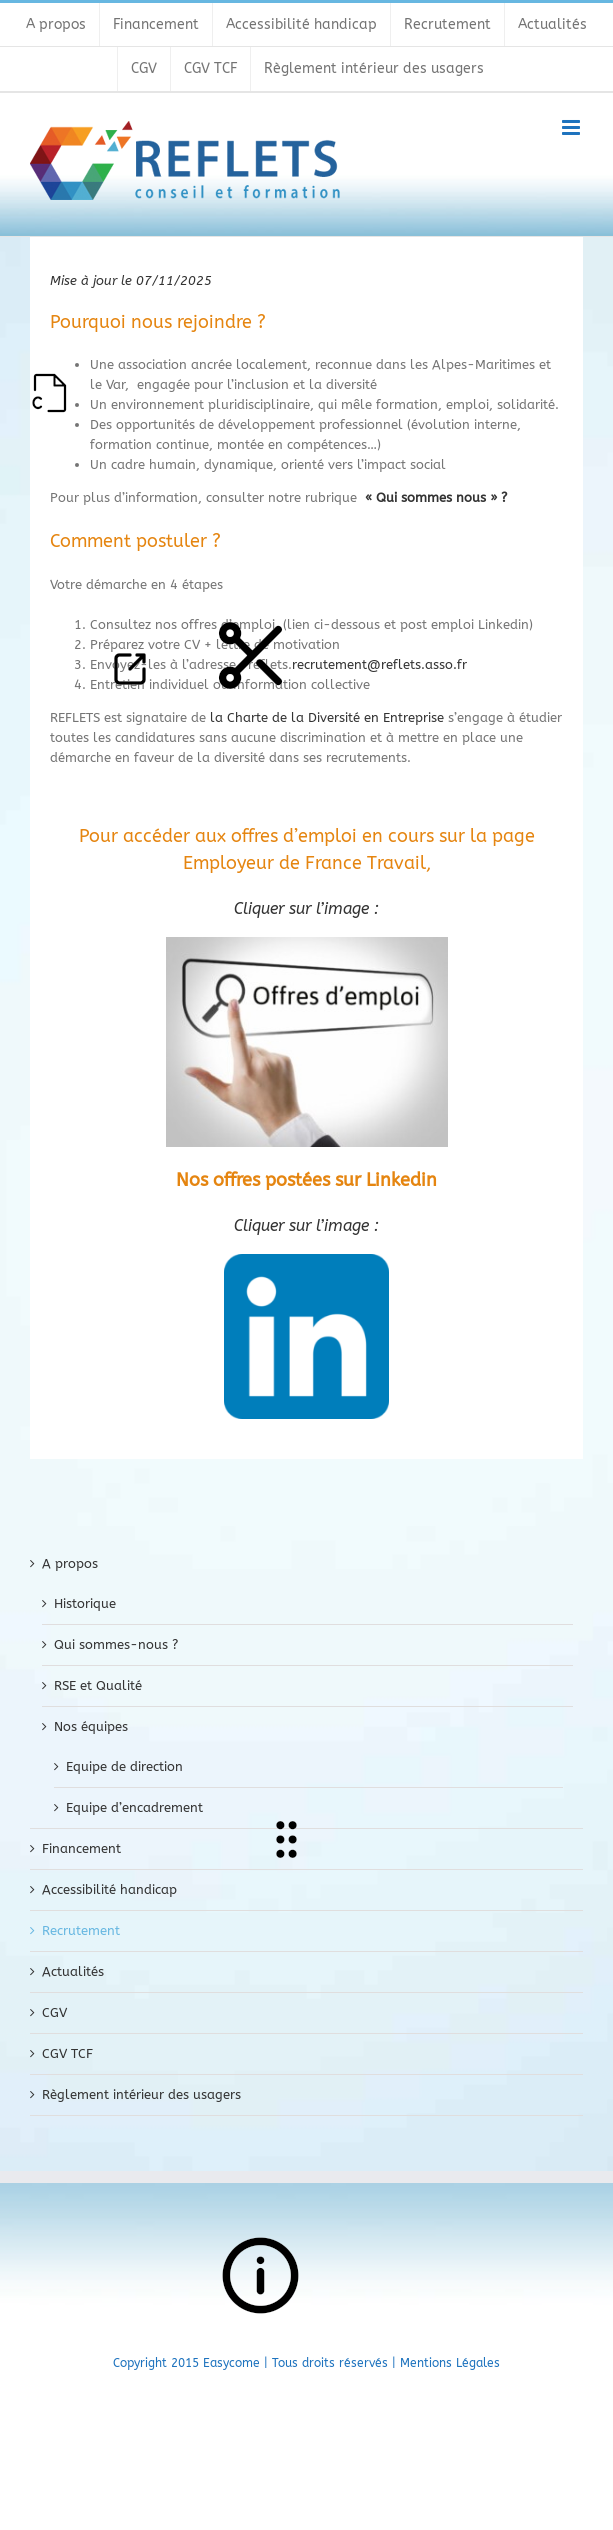  What do you see at coordinates (286, 1839) in the screenshot?
I see `drag to reorder items vertically` at bounding box center [286, 1839].